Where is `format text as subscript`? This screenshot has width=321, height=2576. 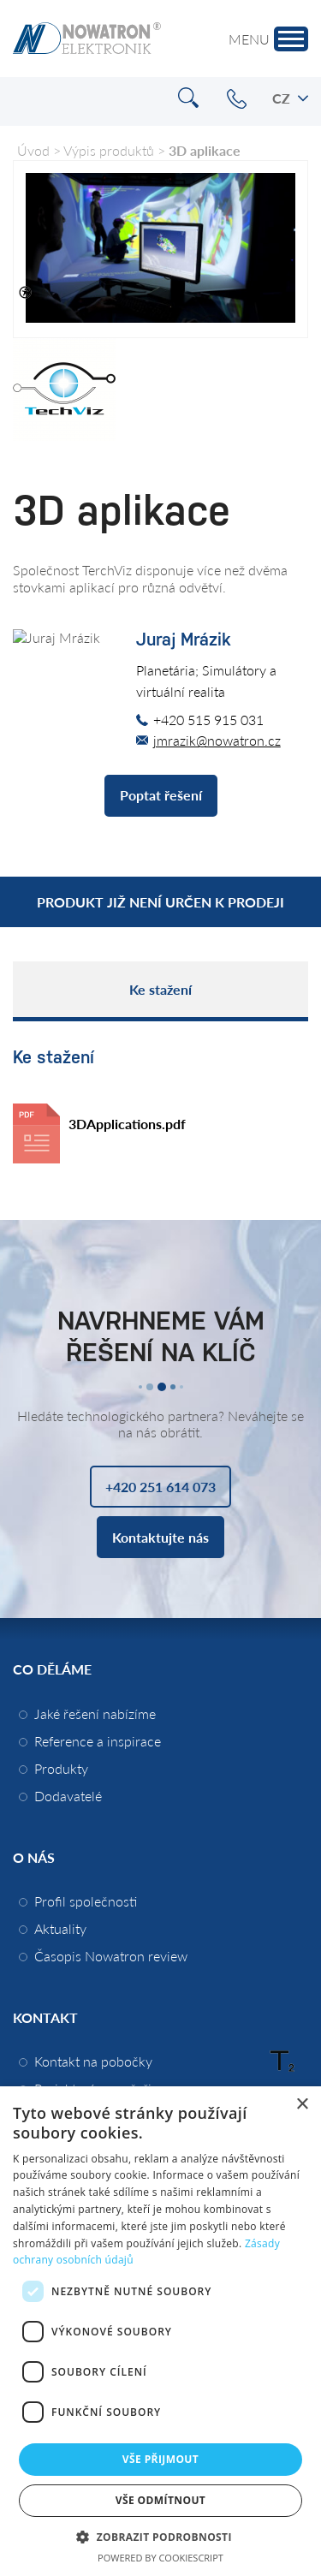 format text as subscript is located at coordinates (282, 2061).